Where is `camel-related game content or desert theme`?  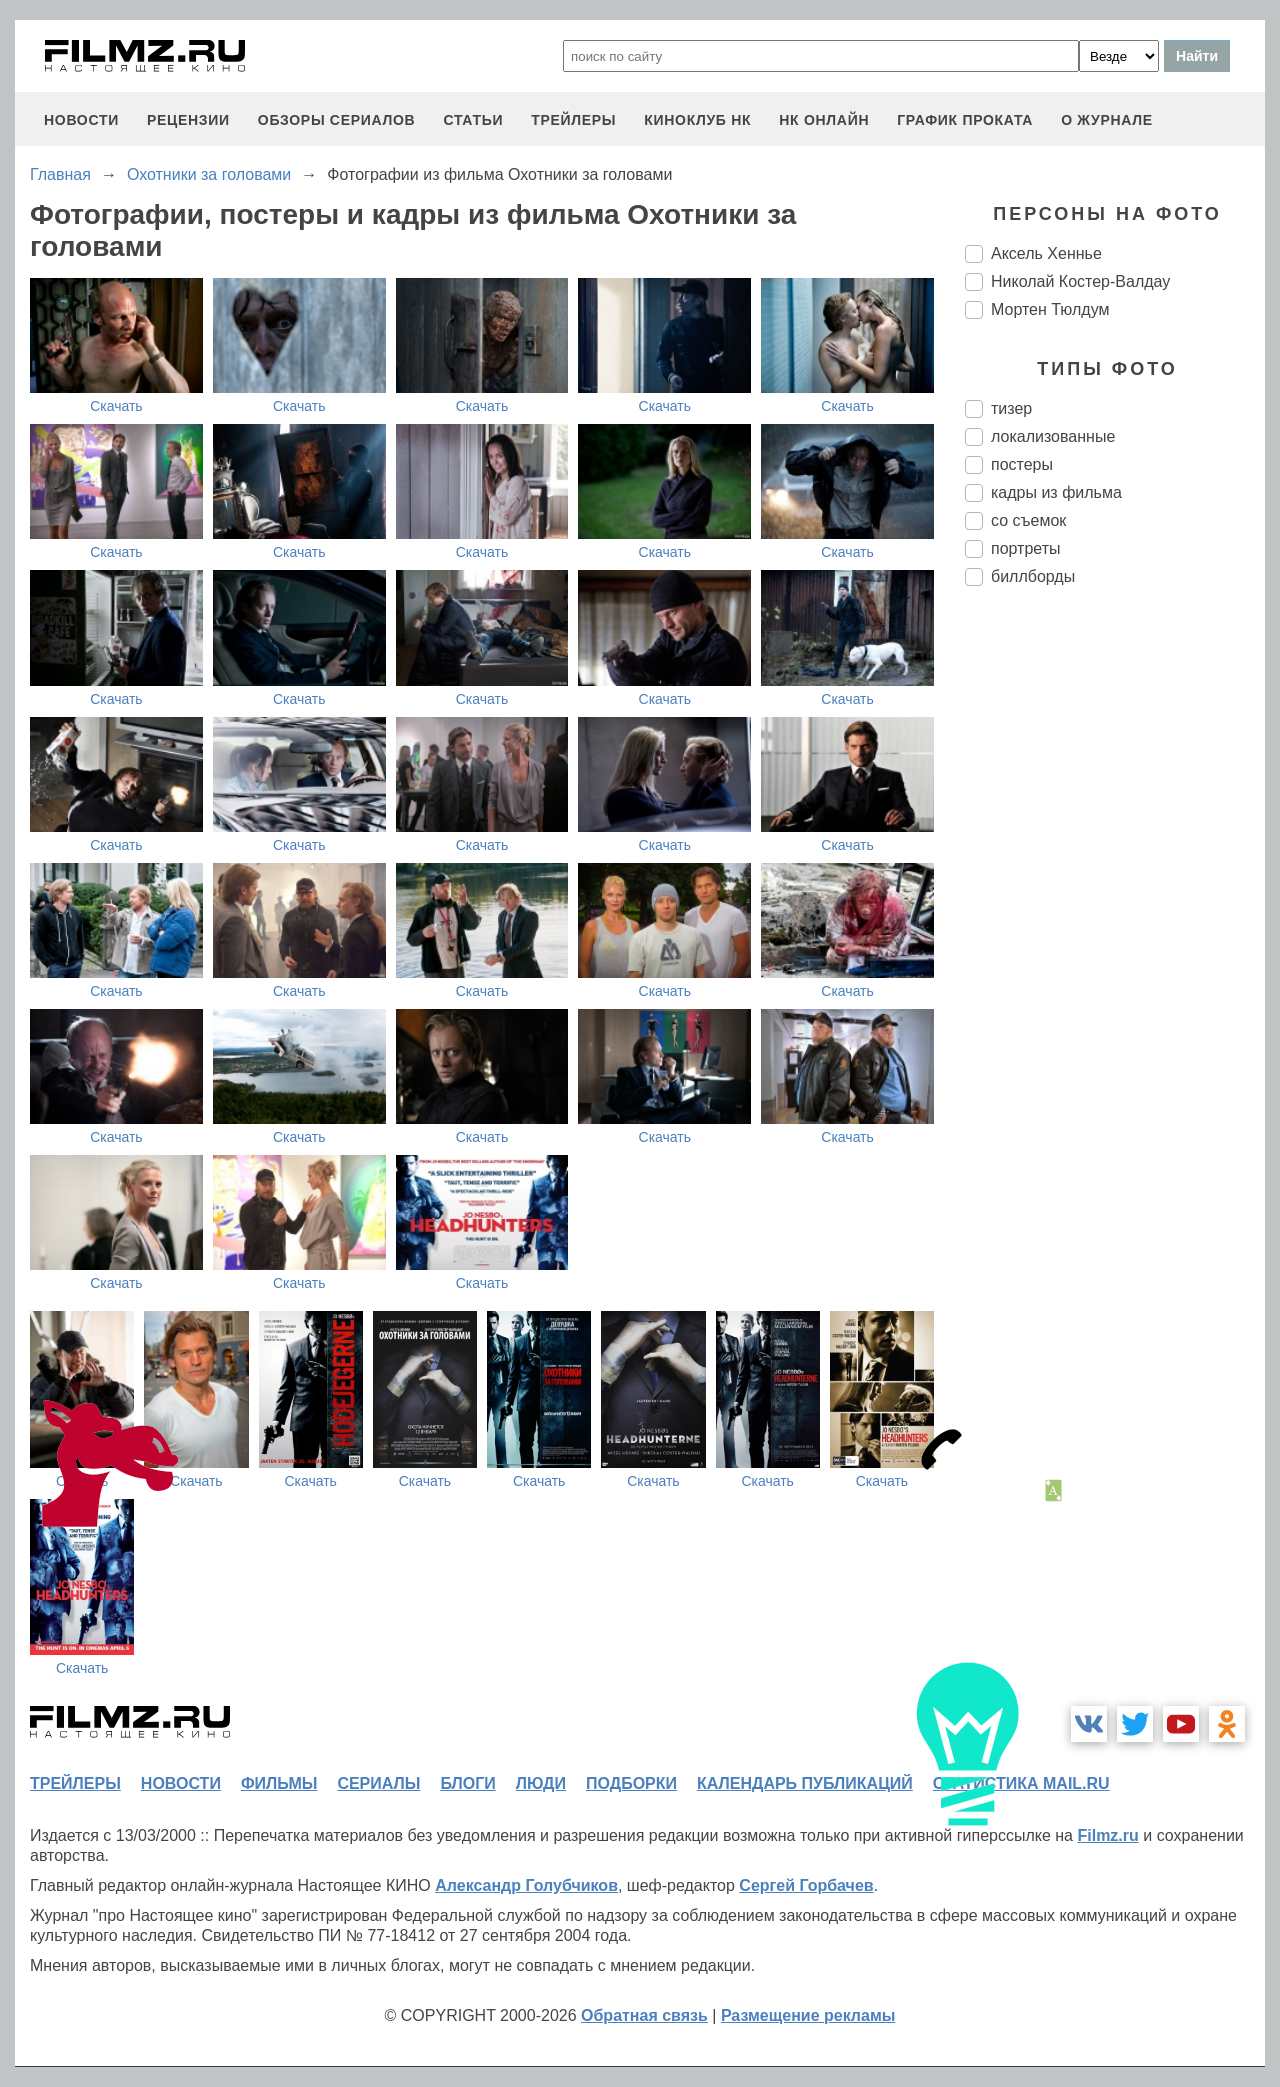
camel-related game content or desert theme is located at coordinates (110, 1458).